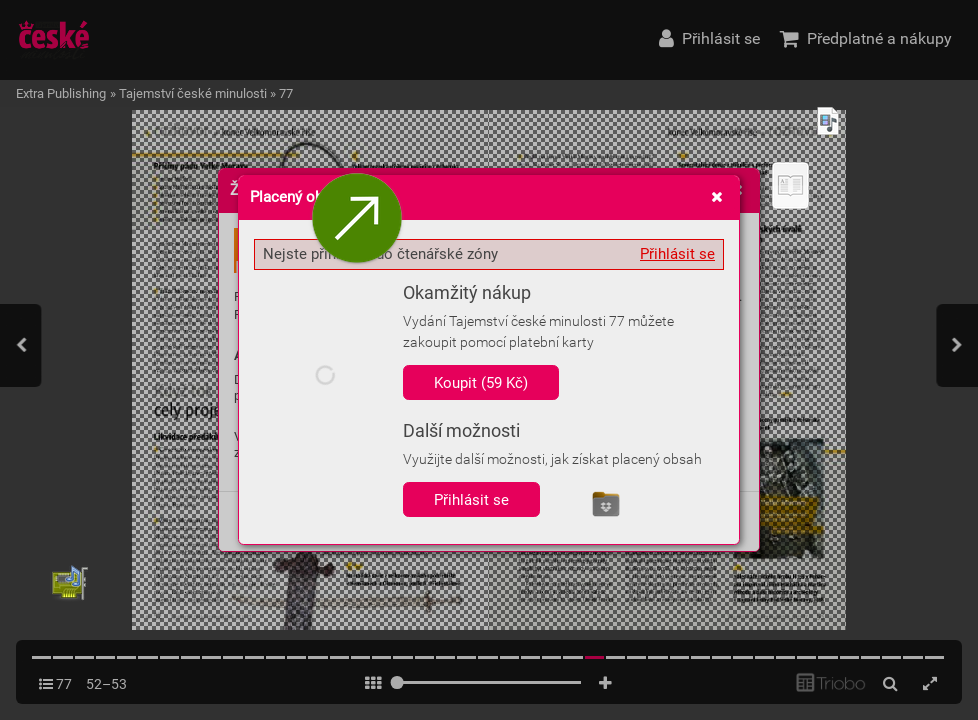 Image resolution: width=978 pixels, height=720 pixels. Describe the element at coordinates (790, 185) in the screenshot. I see `a mobipocket ebook file` at that location.